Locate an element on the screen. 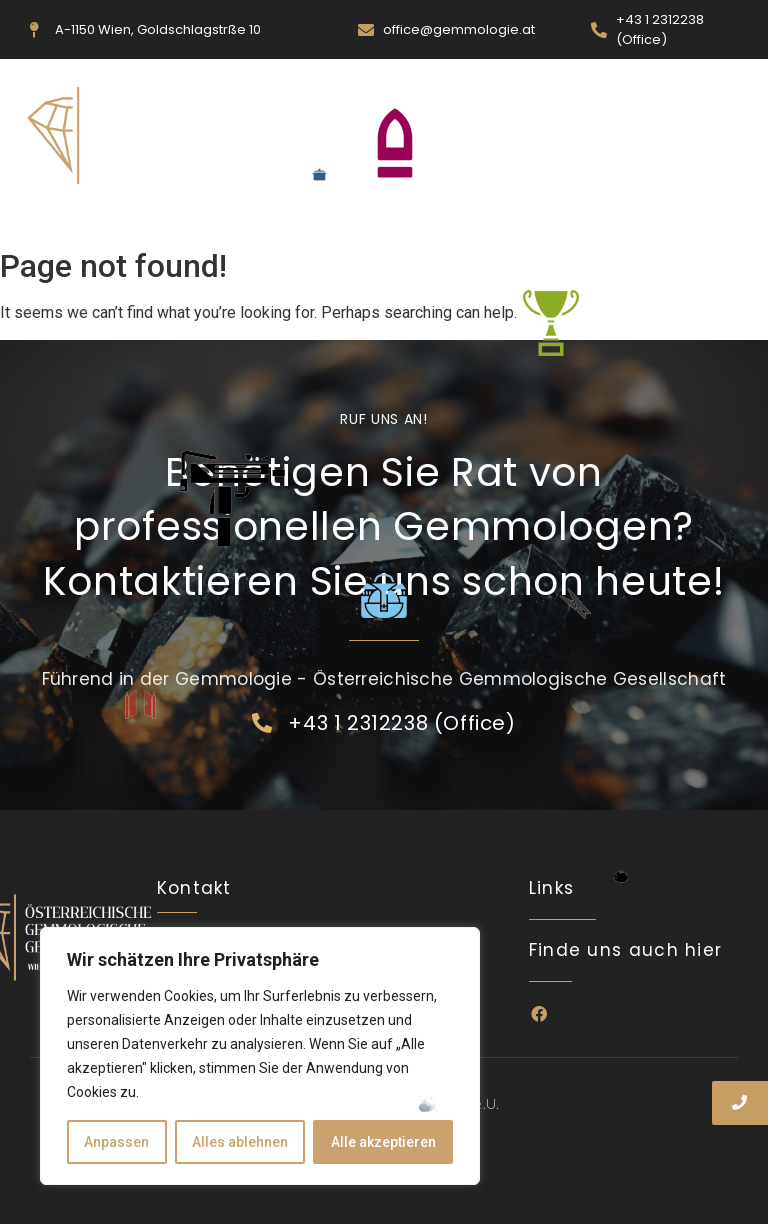 Image resolution: width=768 pixels, height=1225 pixels. view achievements or awards is located at coordinates (551, 323).